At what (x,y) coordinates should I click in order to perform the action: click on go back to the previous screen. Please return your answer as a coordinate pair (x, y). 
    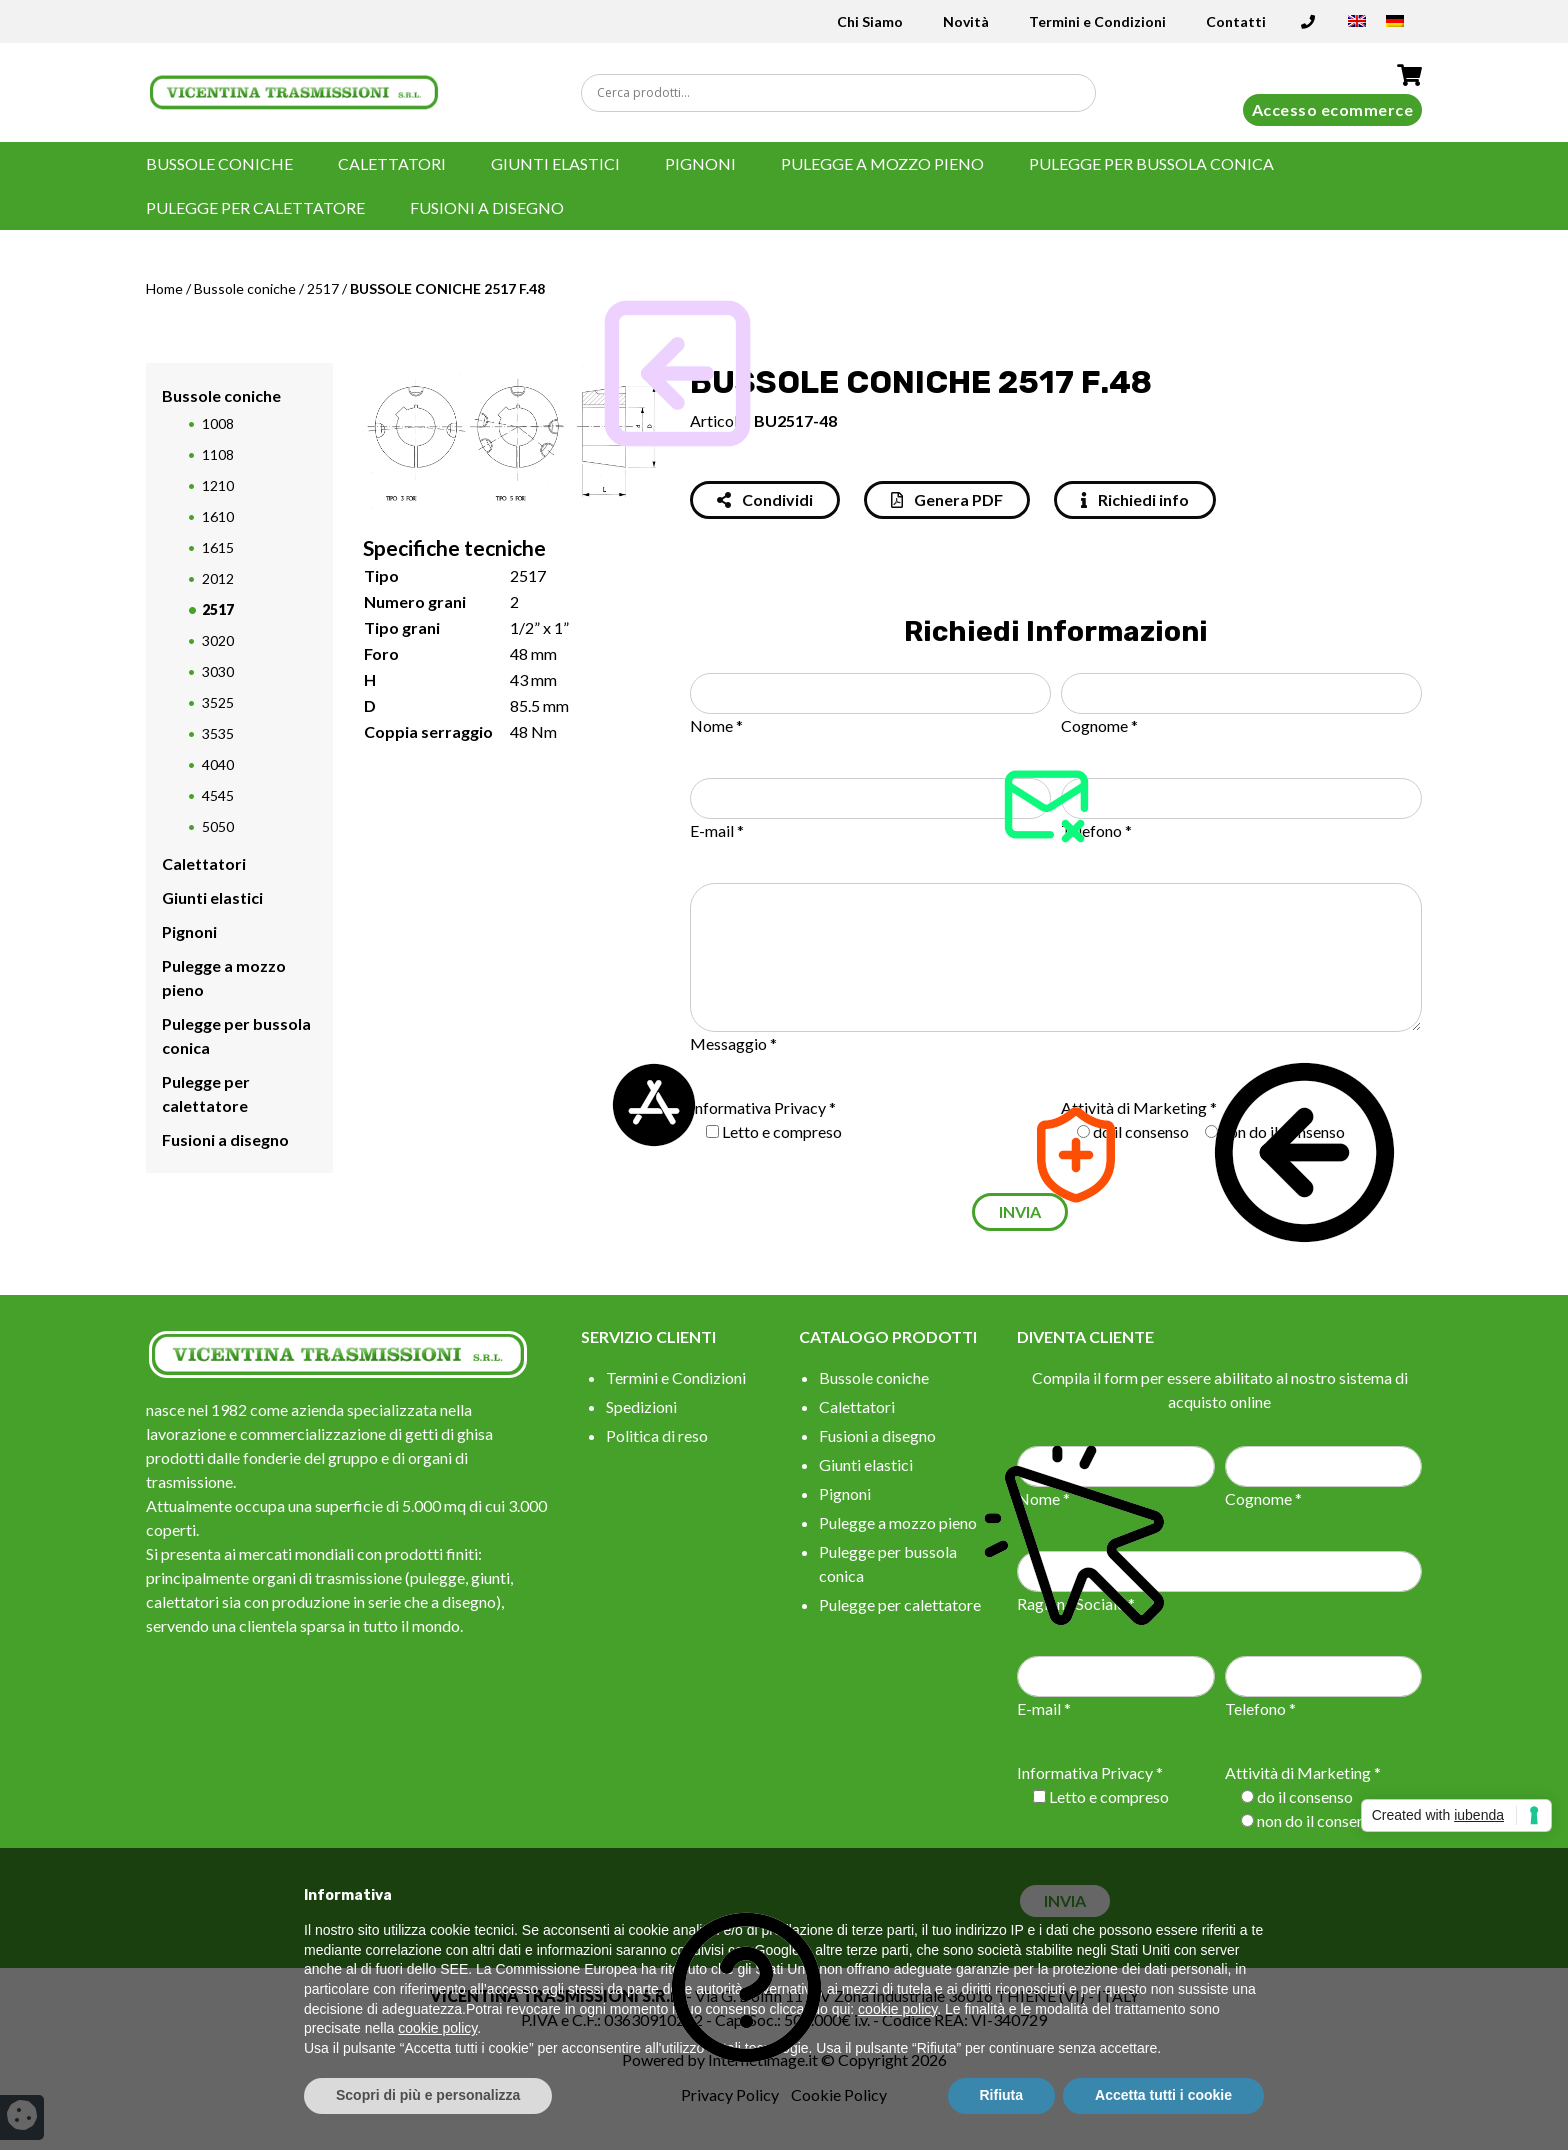
    Looking at the image, I should click on (1304, 1152).